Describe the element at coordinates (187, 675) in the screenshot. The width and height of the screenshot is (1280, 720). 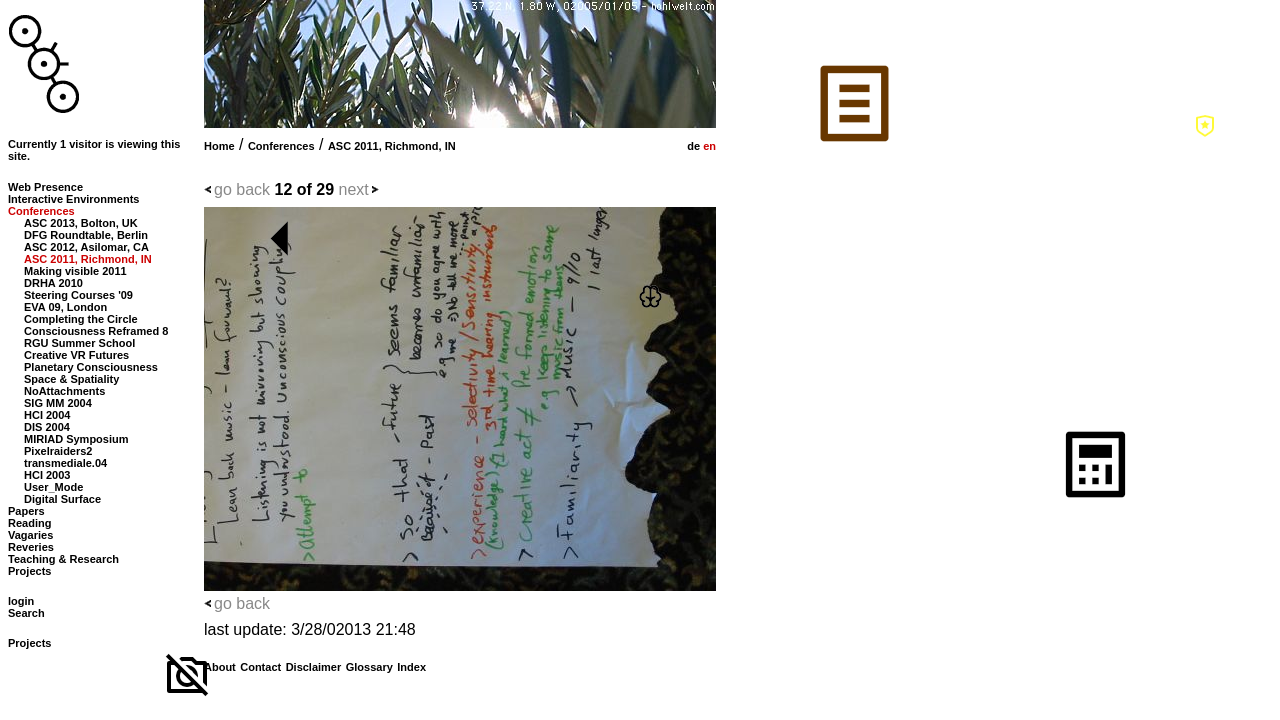
I see `camera is disabled or turned off` at that location.